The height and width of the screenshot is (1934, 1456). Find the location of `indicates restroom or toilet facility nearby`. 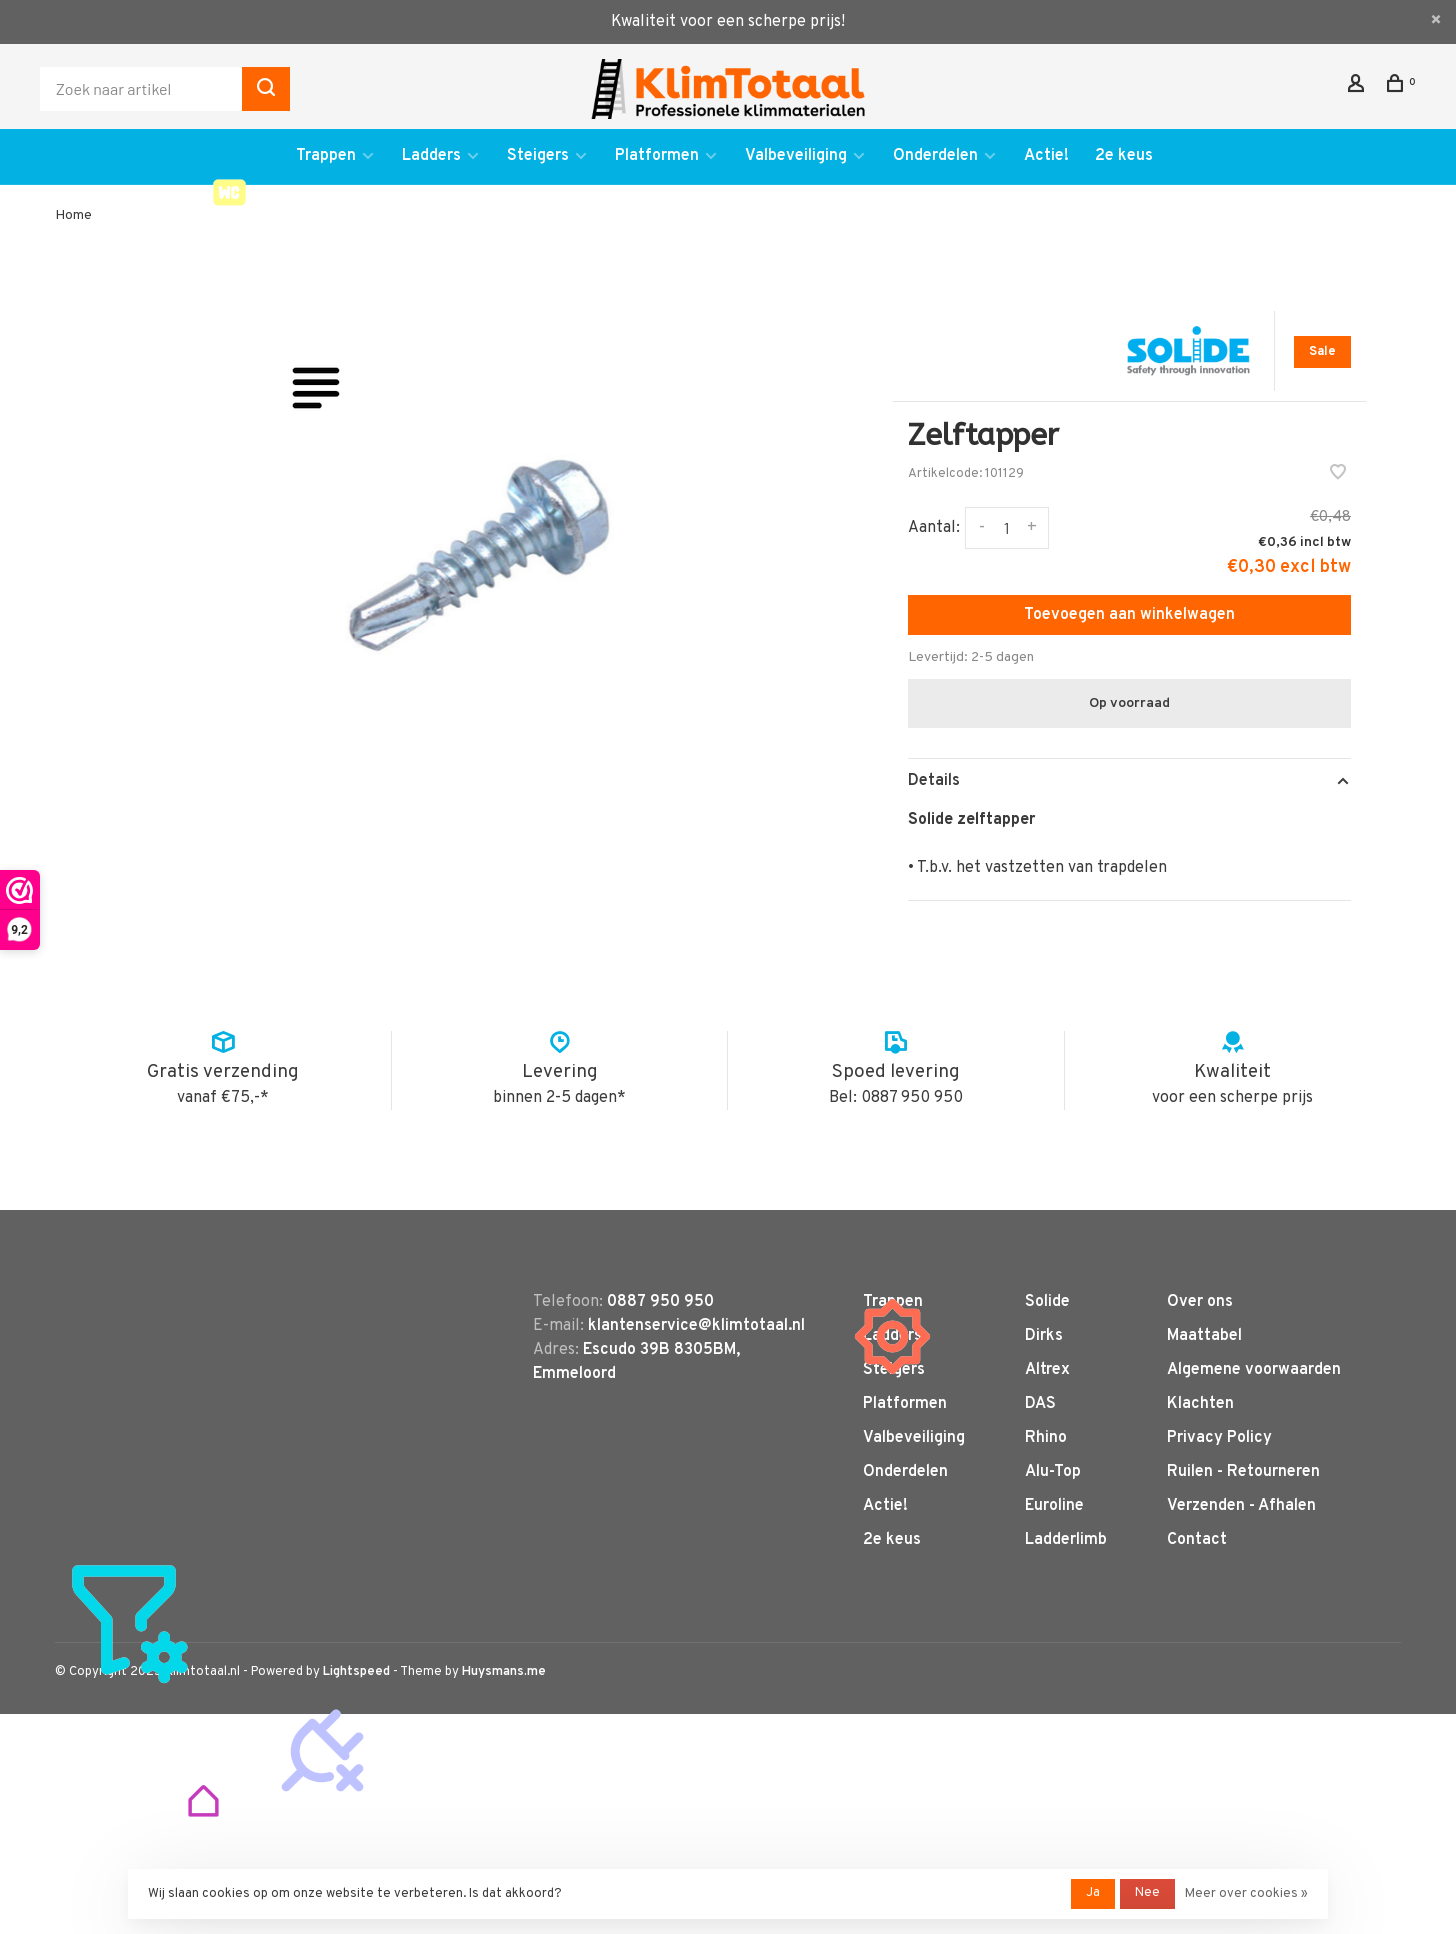

indicates restroom or toilet facility nearby is located at coordinates (229, 192).